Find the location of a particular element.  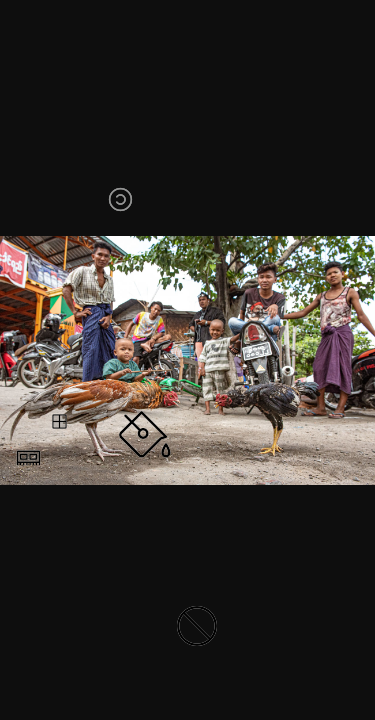

indicates copyleft licensing on content is located at coordinates (120, 199).